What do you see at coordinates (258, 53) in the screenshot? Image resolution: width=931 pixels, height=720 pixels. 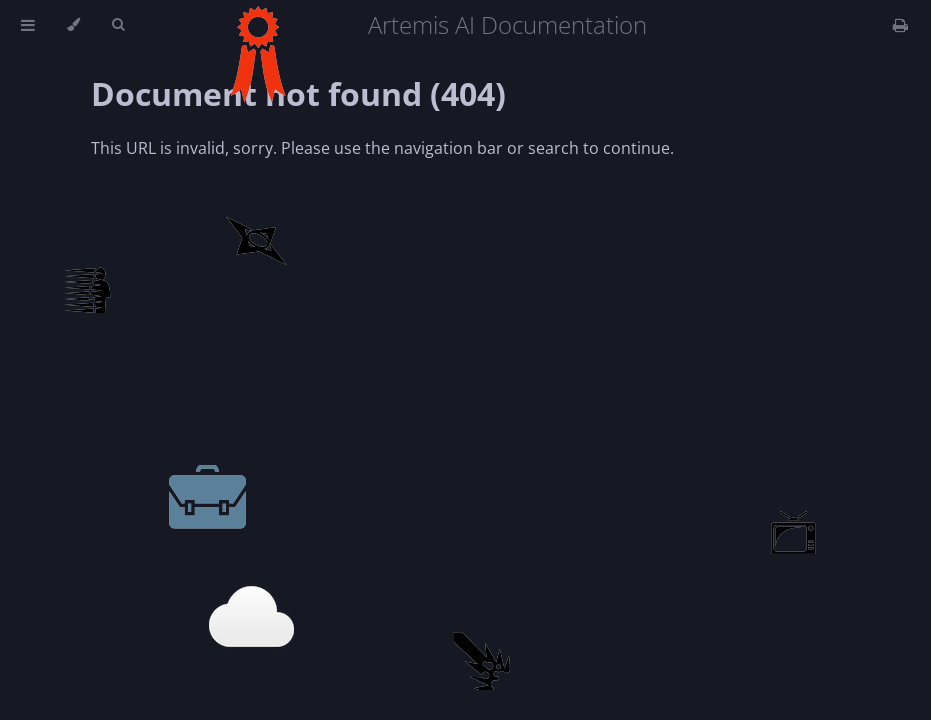 I see `view achievements or awards` at bounding box center [258, 53].